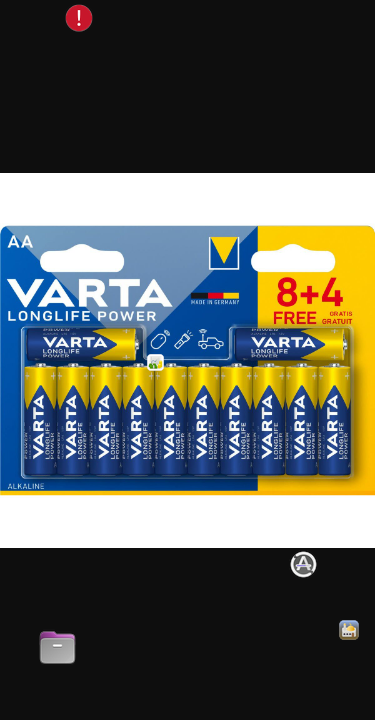  Describe the element at coordinates (303, 564) in the screenshot. I see `open the software update manager` at that location.